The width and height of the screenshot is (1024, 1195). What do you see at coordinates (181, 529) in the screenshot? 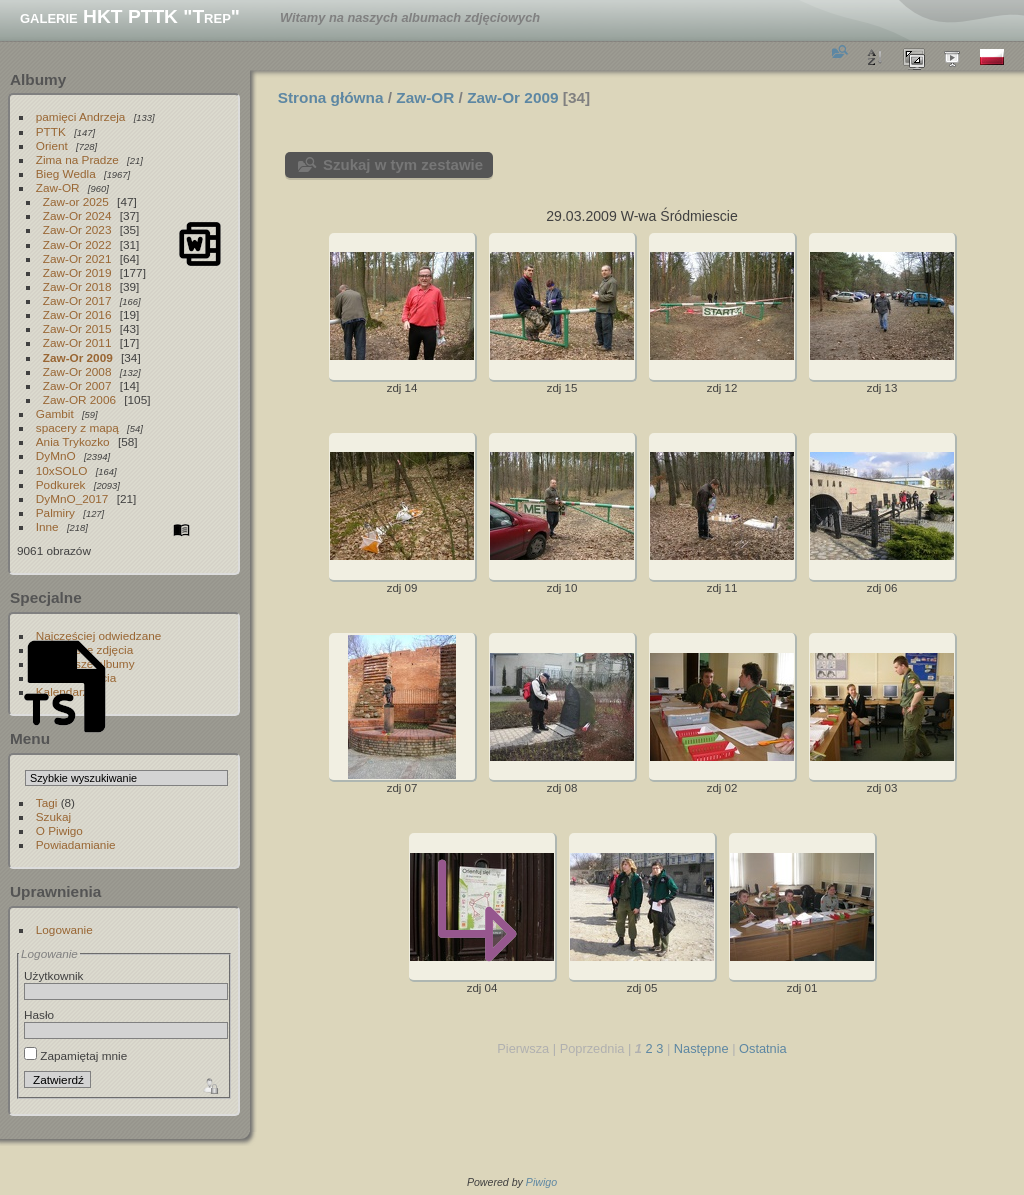
I see `open menu or navigation guide` at bounding box center [181, 529].